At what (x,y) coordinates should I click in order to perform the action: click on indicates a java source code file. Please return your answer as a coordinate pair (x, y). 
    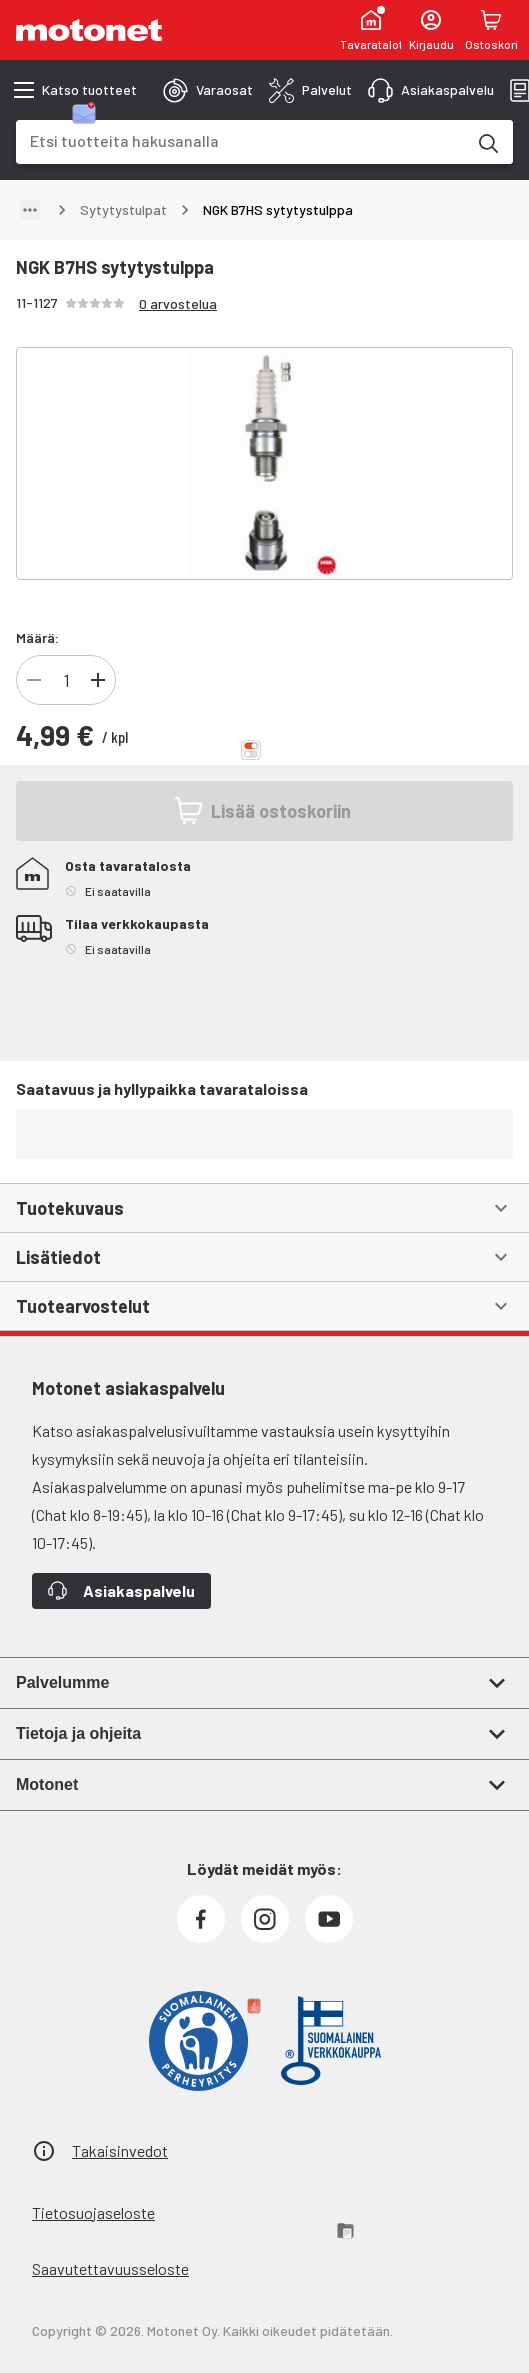
    Looking at the image, I should click on (254, 2006).